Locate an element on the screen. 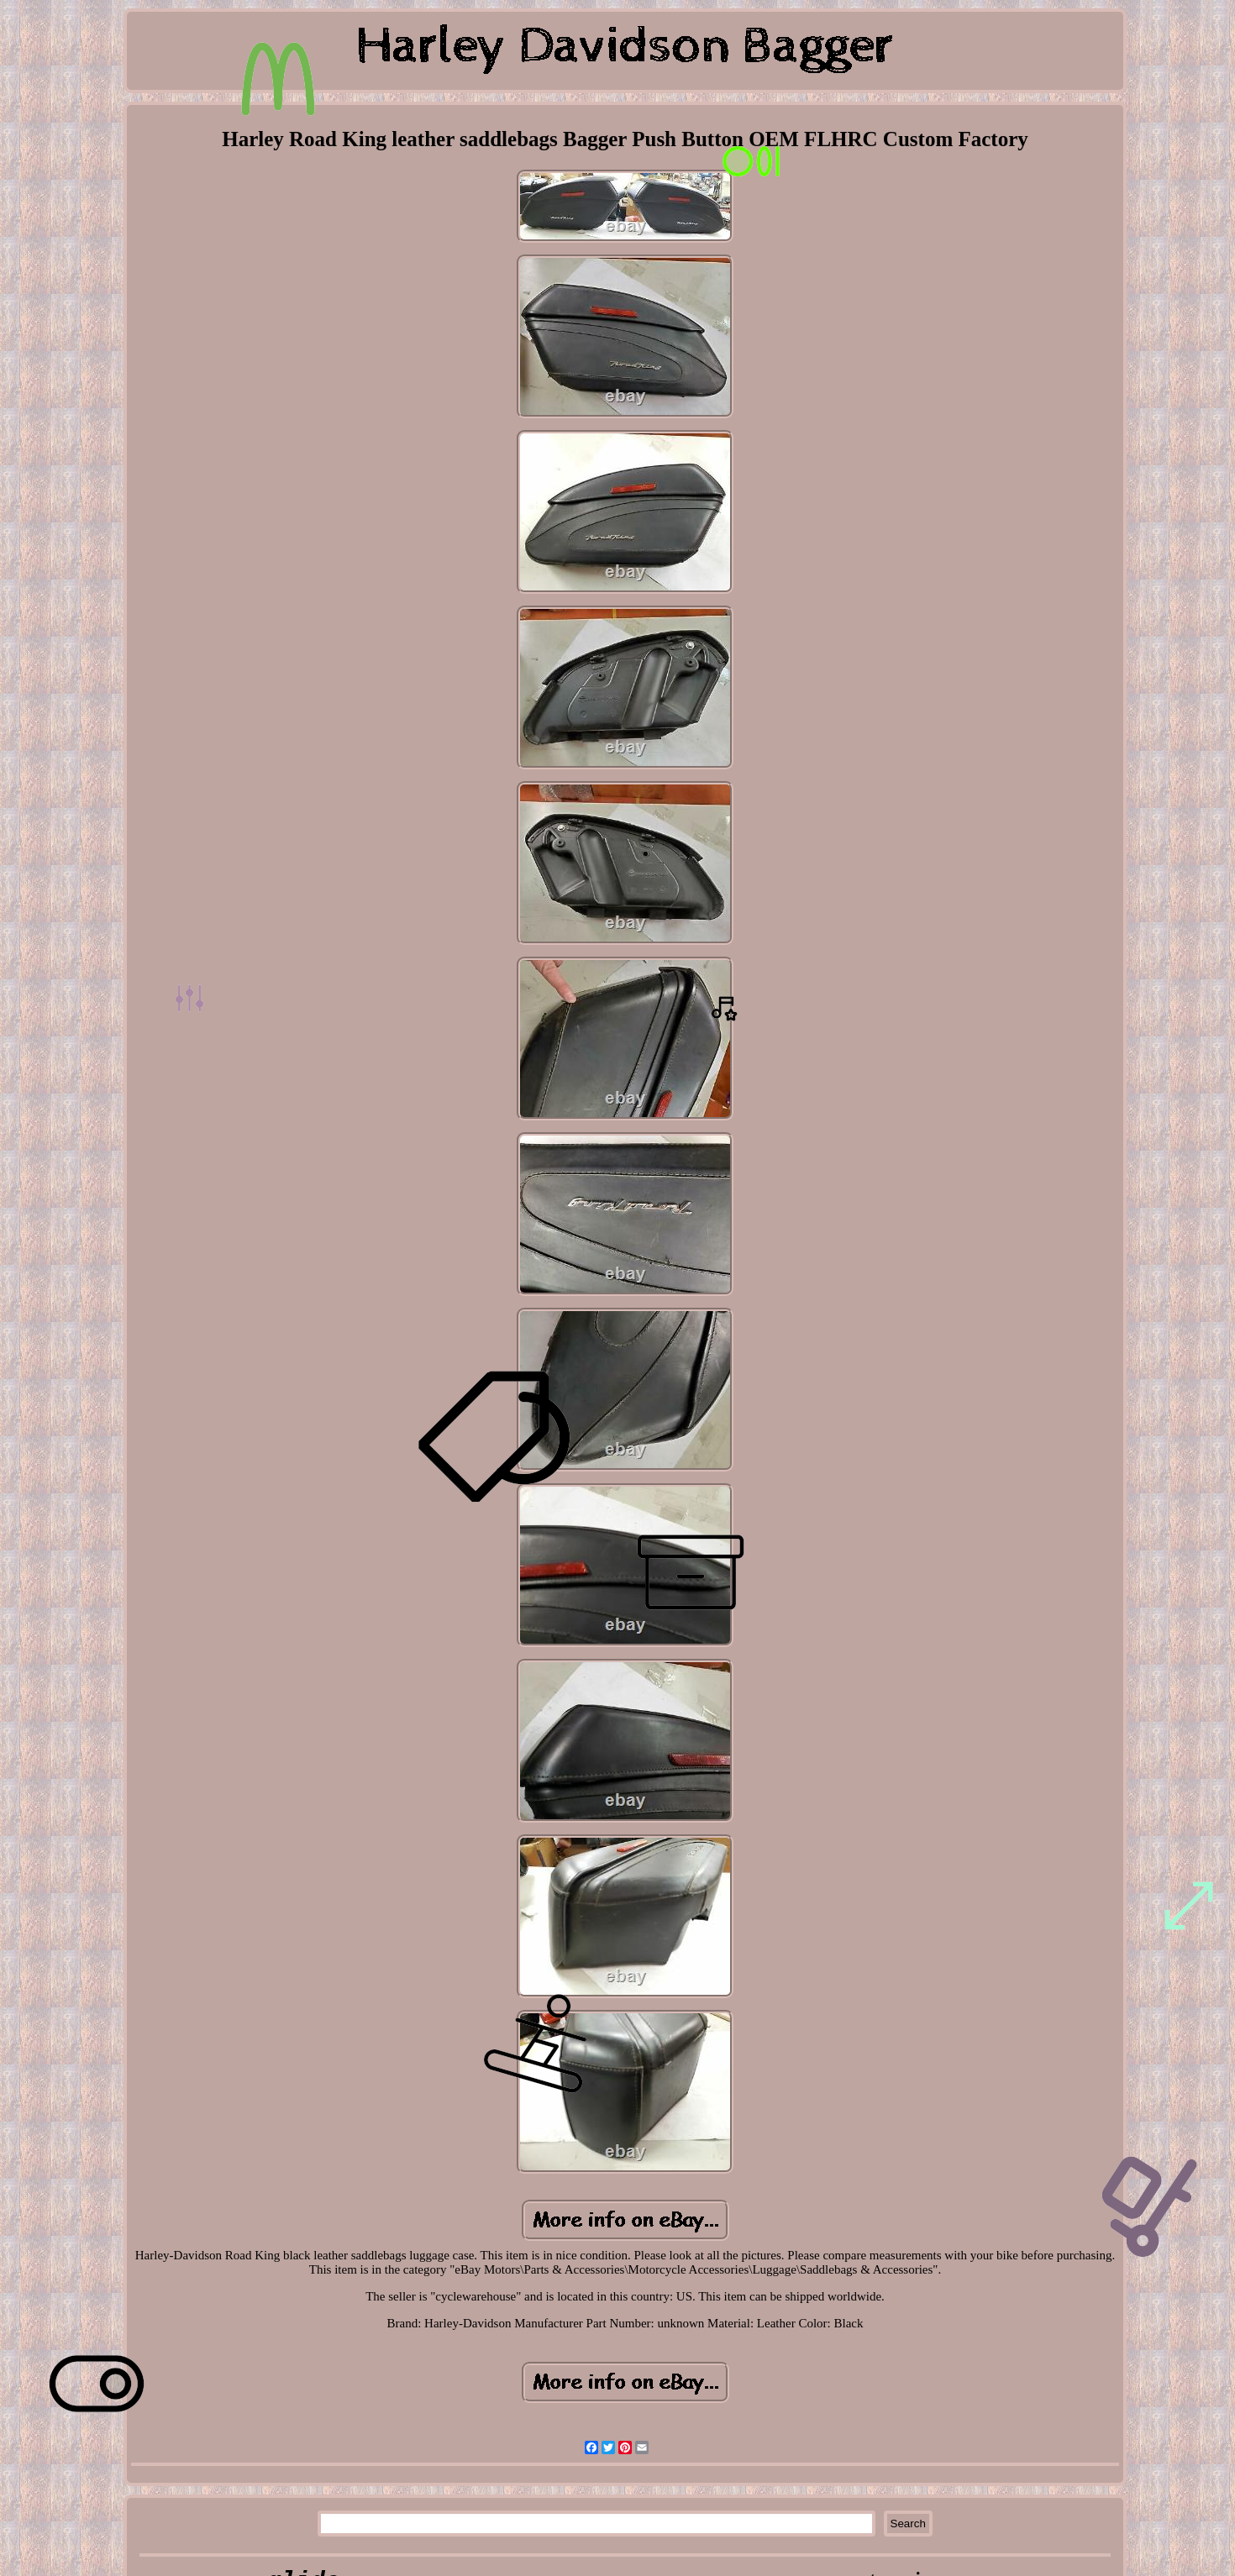 The image size is (1235, 2576). add song to favorites is located at coordinates (723, 1007).